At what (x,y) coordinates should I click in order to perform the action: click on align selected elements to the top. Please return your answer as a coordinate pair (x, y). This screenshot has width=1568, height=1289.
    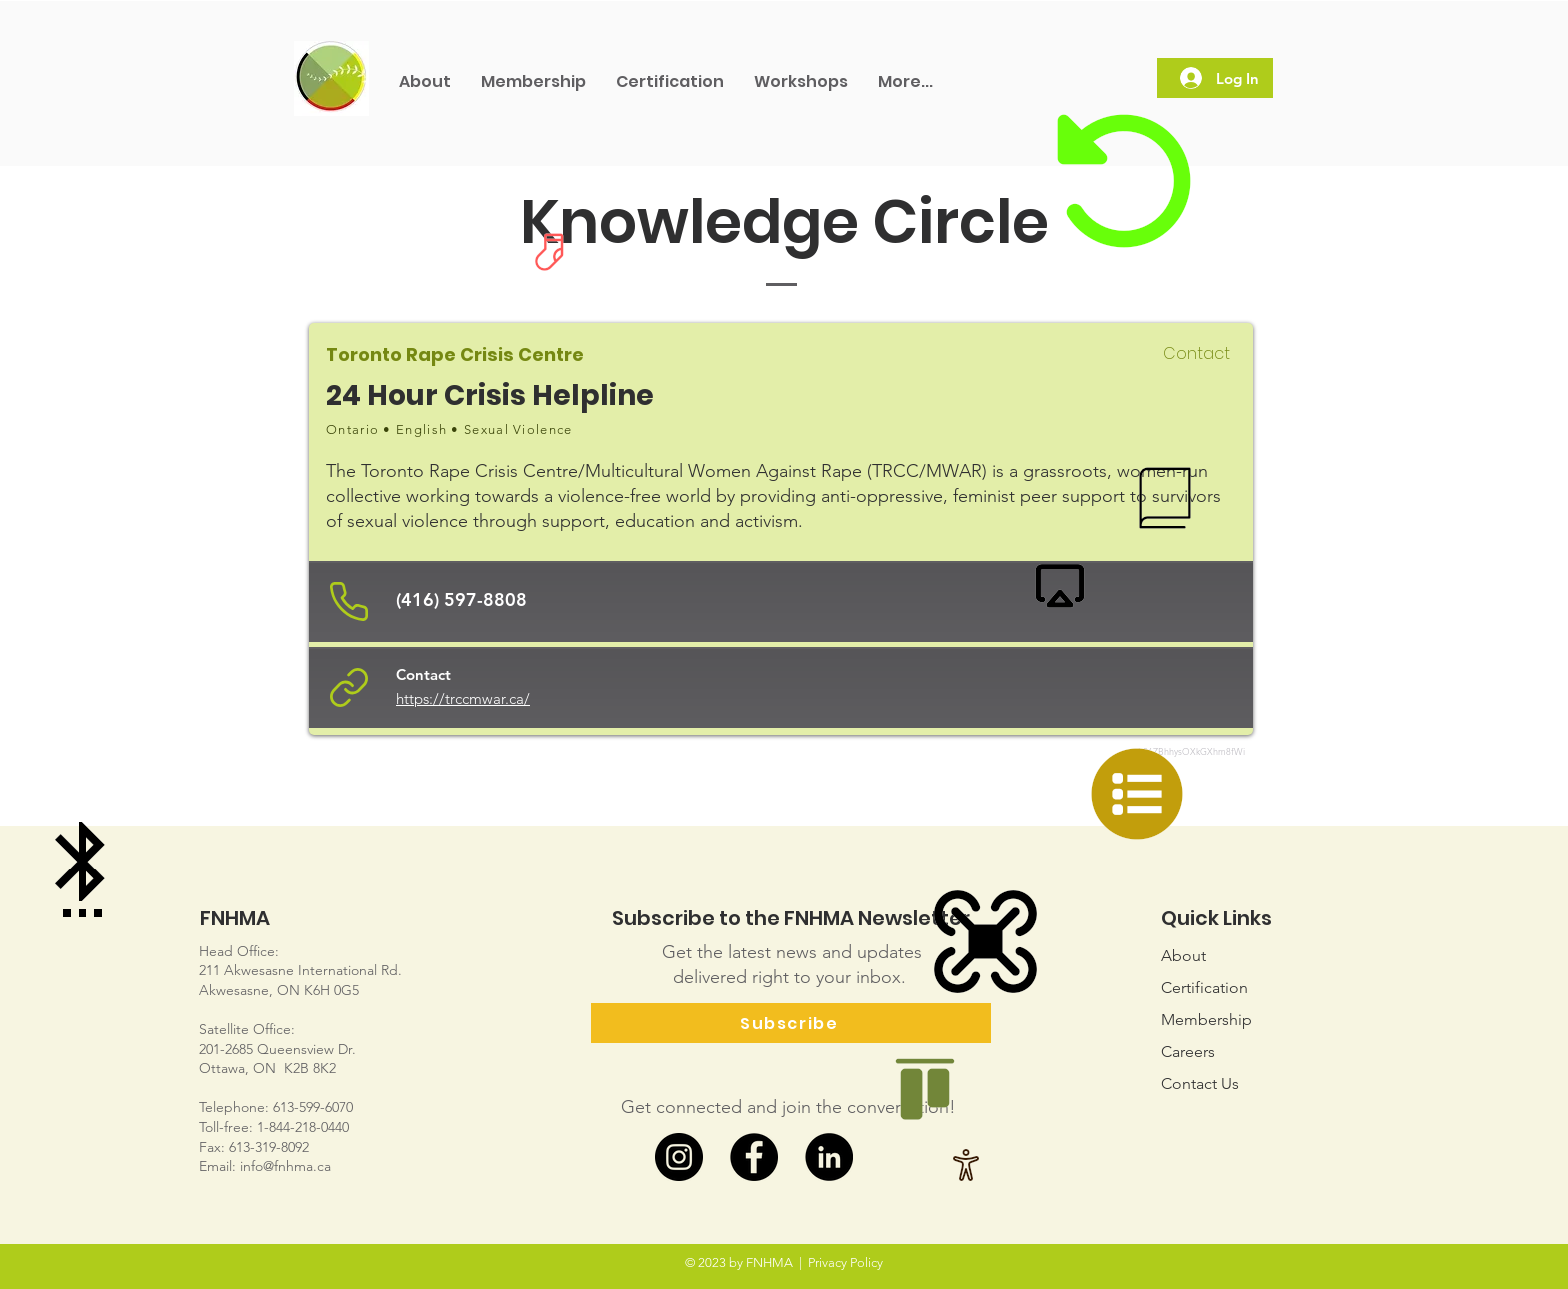
    Looking at the image, I should click on (925, 1088).